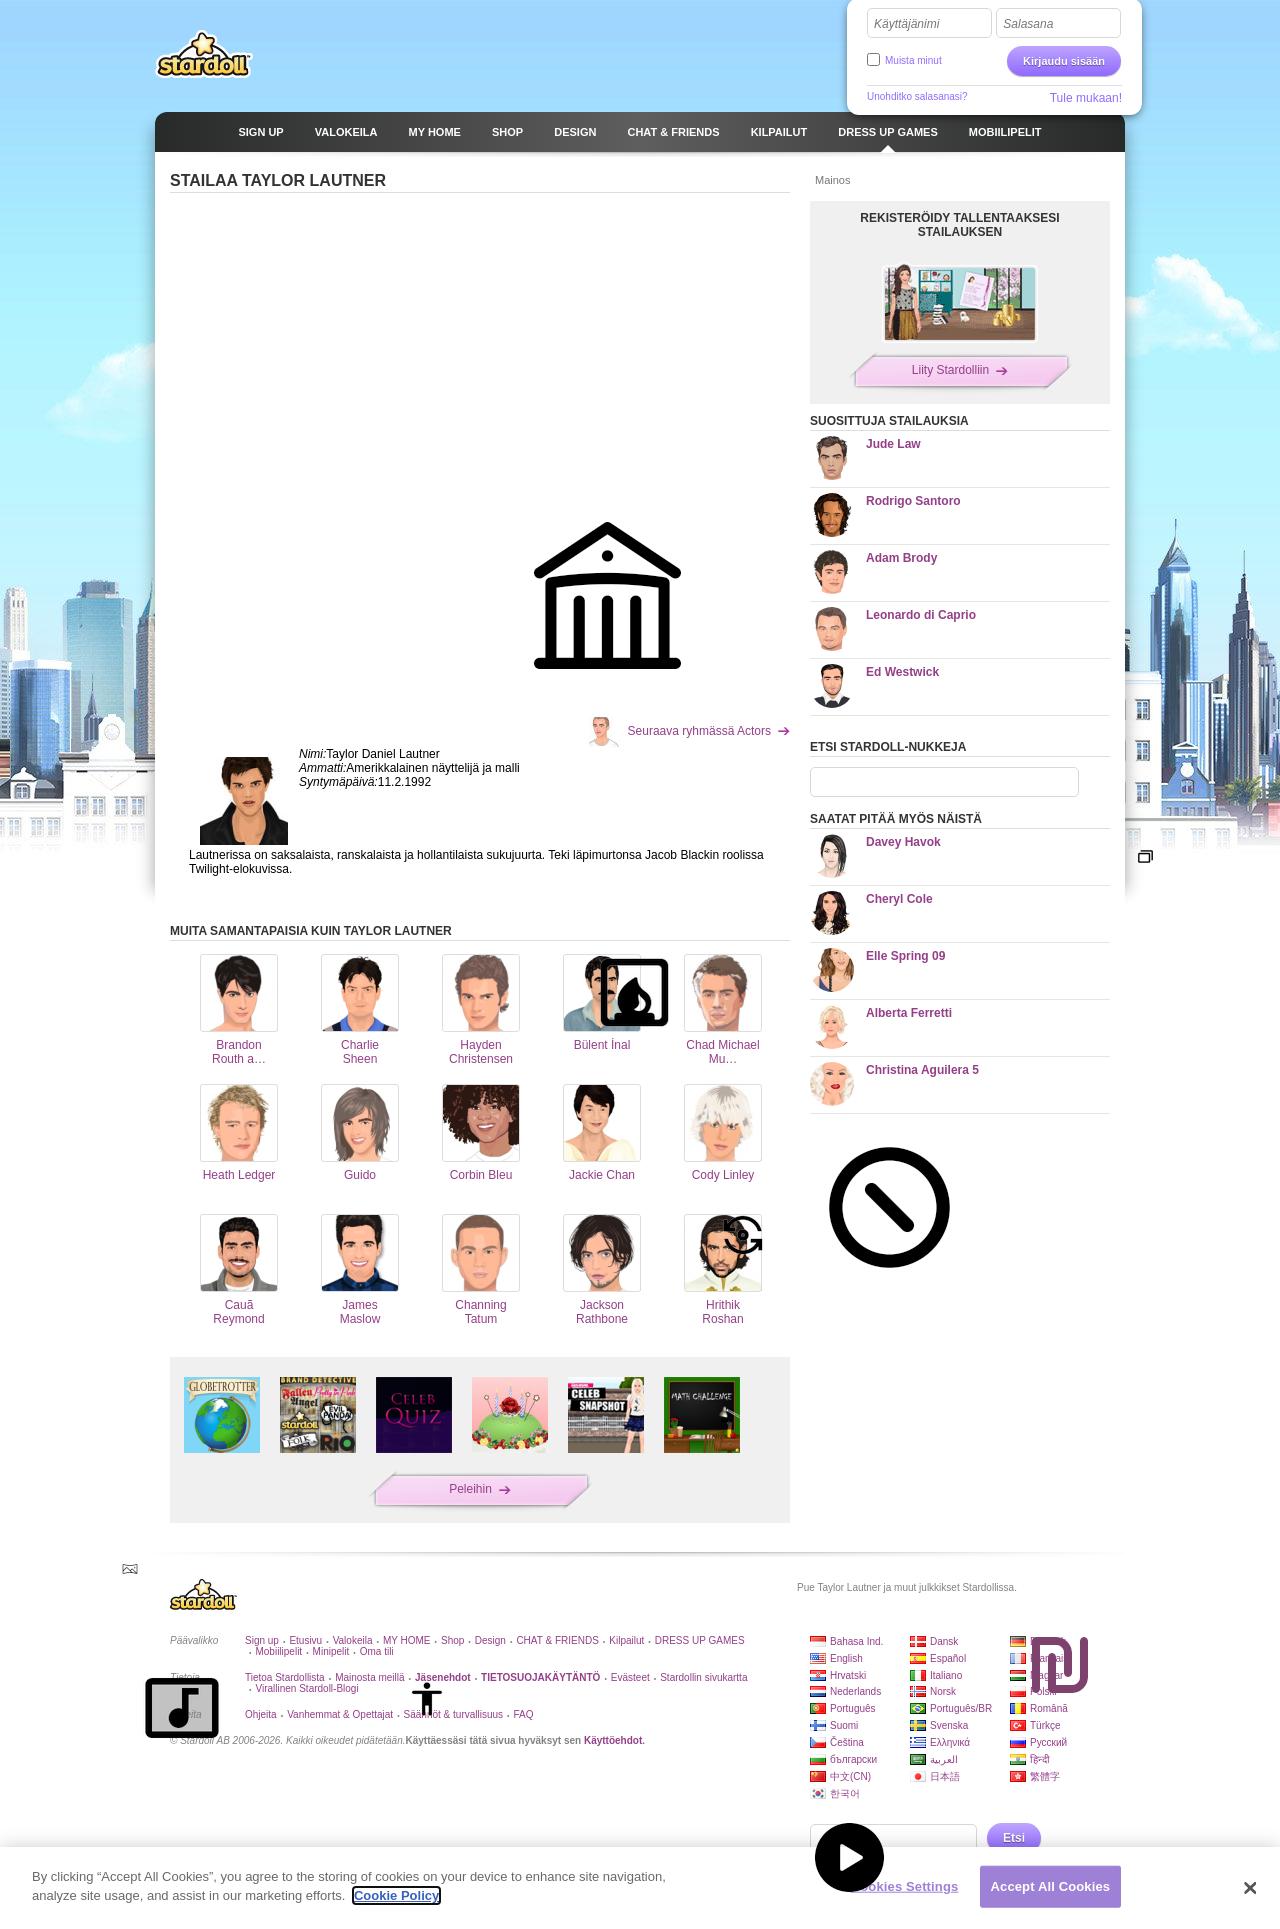  What do you see at coordinates (607, 595) in the screenshot?
I see `access library or archives` at bounding box center [607, 595].